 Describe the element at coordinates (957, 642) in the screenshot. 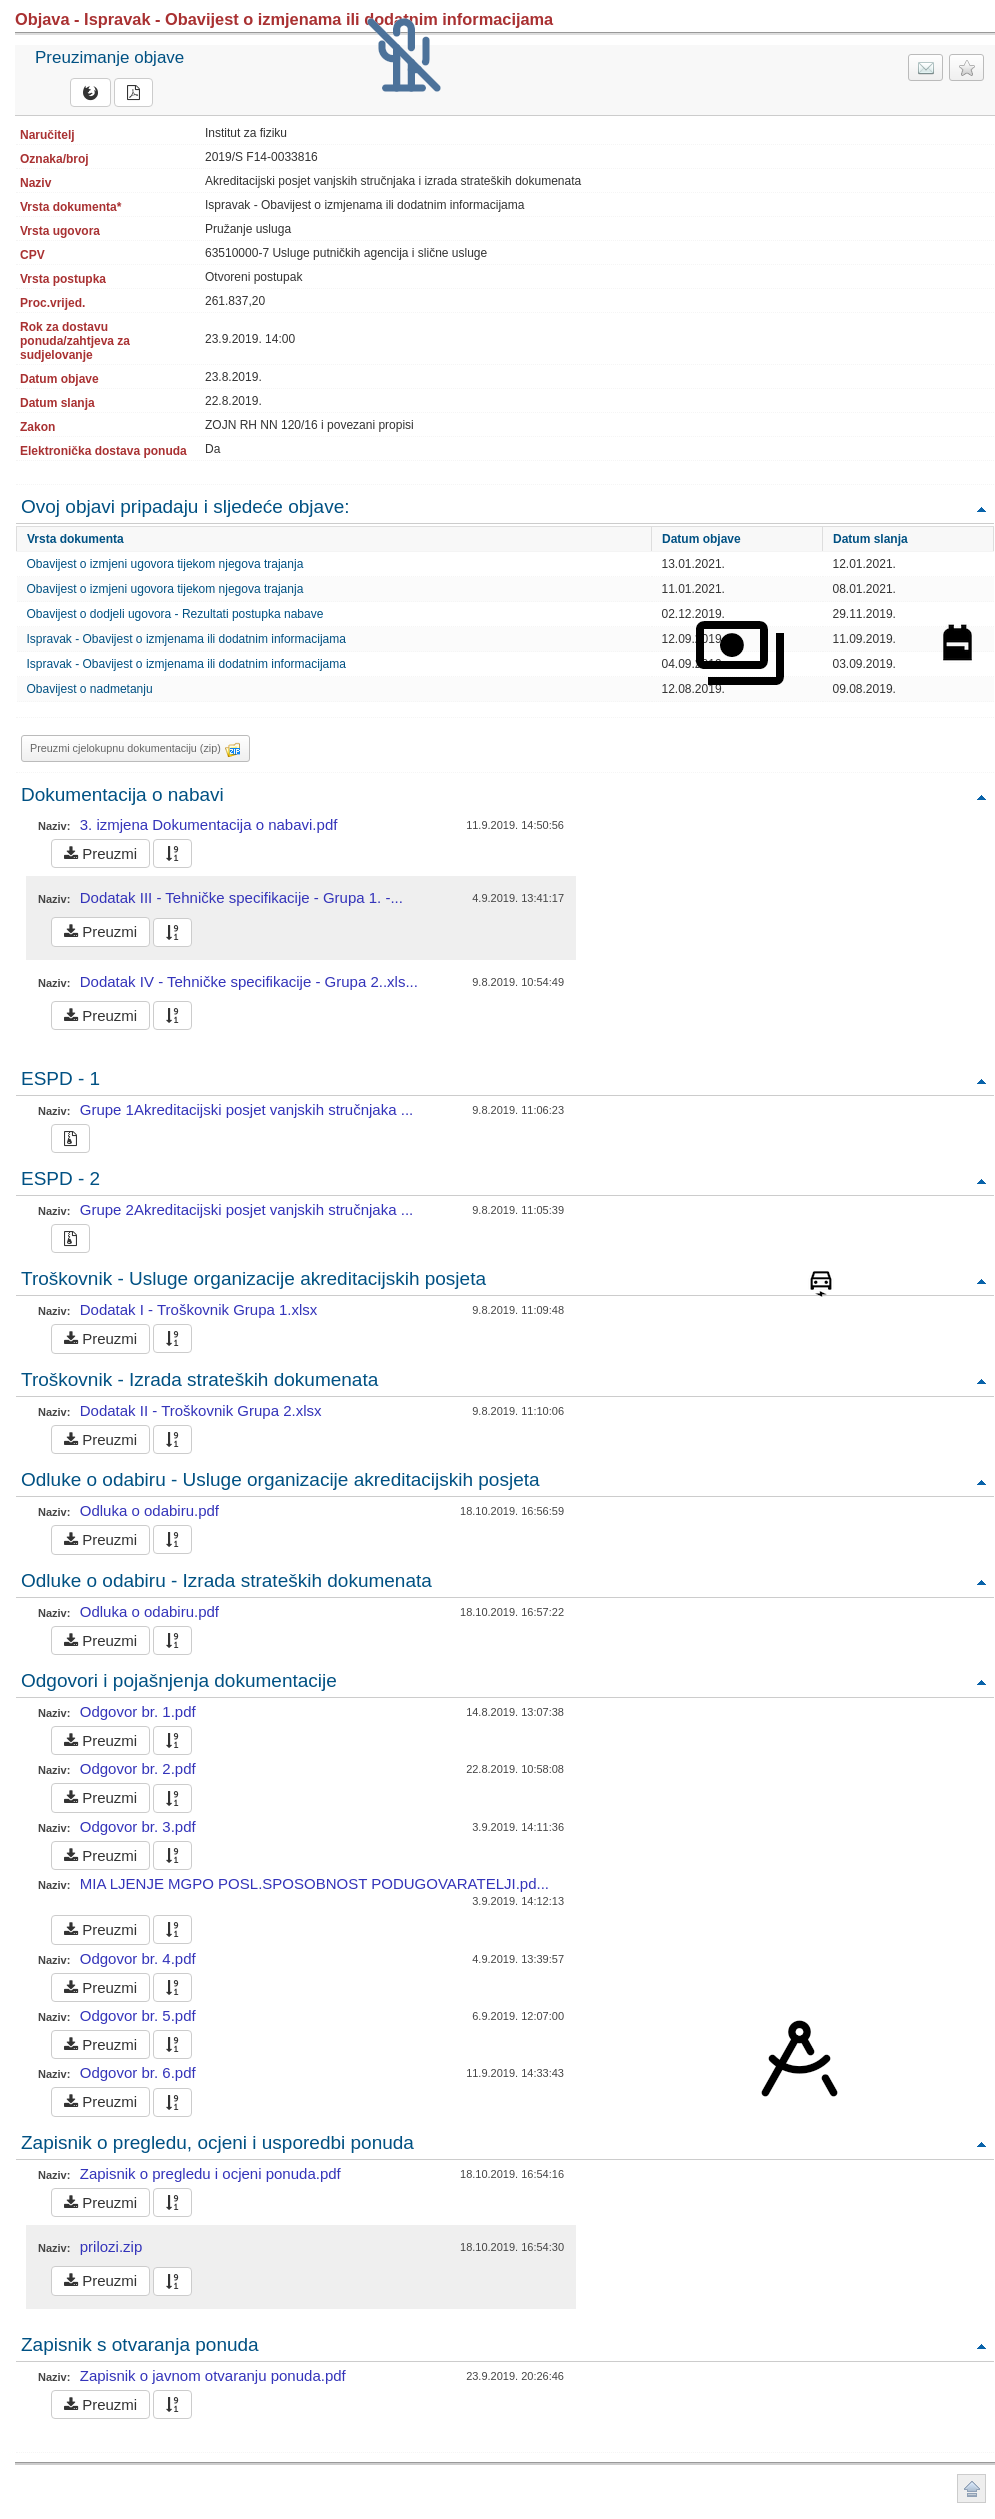

I see `access your backpack or stored items` at that location.